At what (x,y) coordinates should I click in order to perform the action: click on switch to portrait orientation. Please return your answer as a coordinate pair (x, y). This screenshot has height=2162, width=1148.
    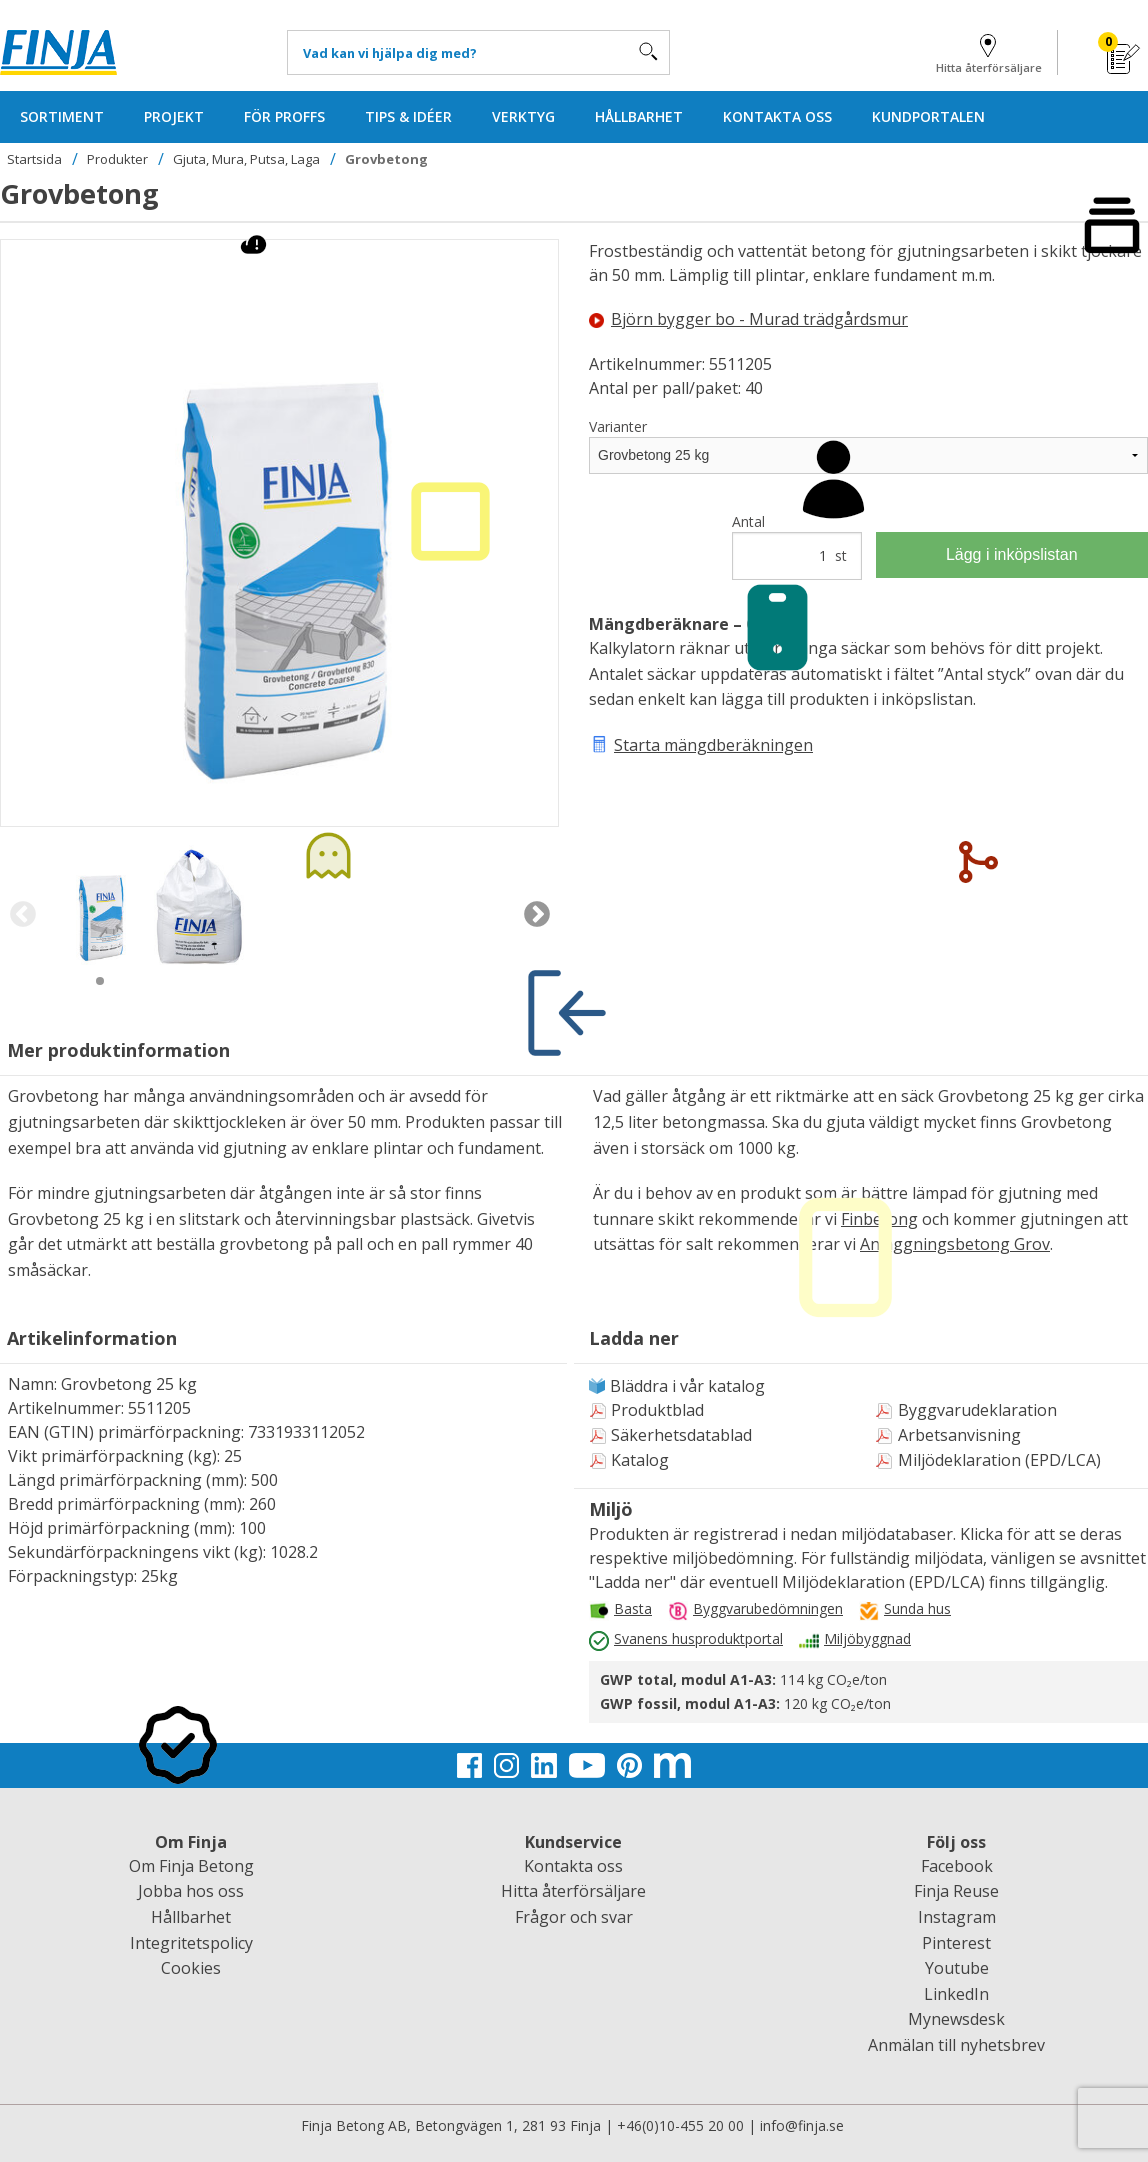
    Looking at the image, I should click on (845, 1257).